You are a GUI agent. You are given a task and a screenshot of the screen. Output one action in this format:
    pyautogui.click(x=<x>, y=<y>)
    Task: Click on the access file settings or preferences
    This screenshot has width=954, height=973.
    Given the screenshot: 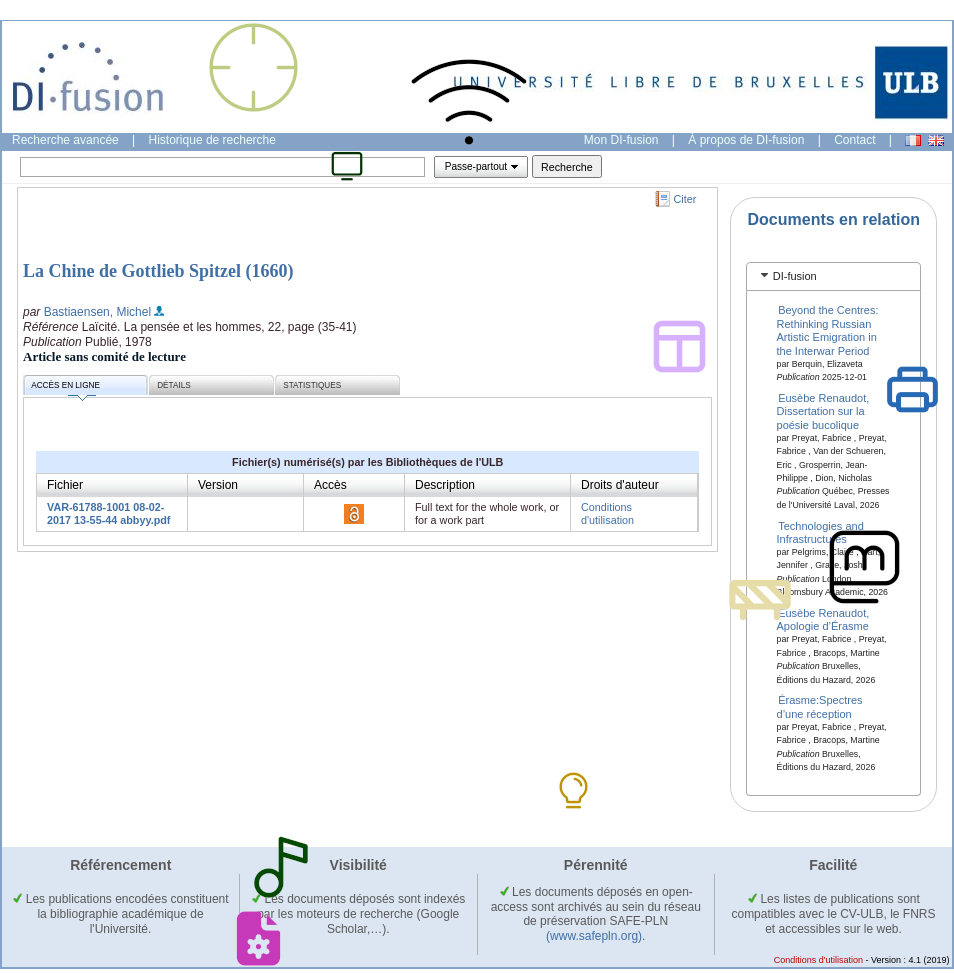 What is the action you would take?
    pyautogui.click(x=258, y=938)
    